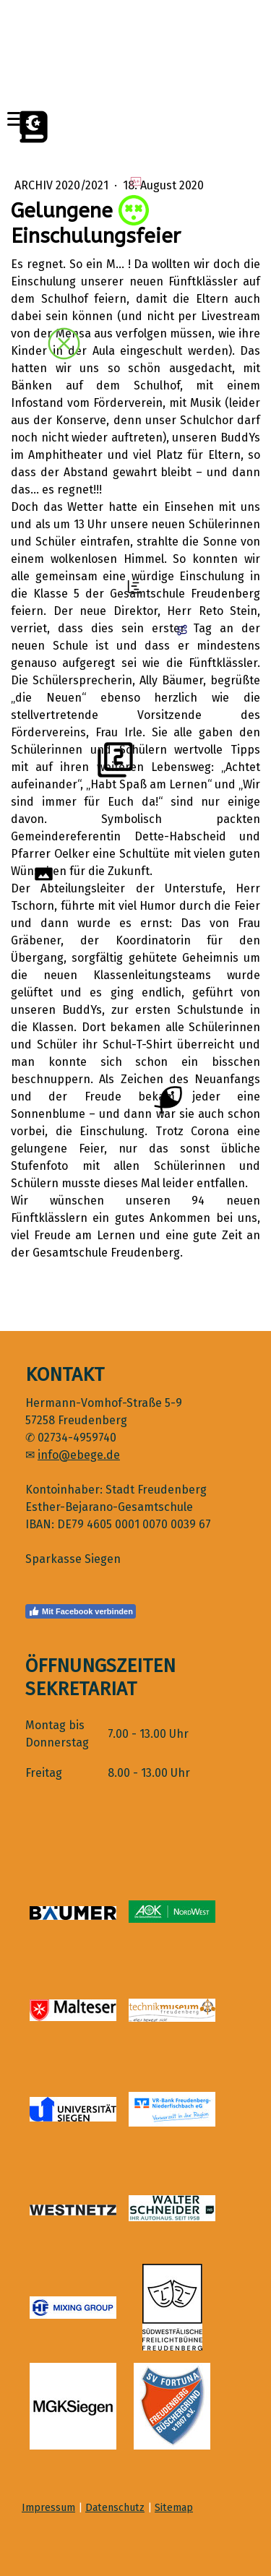 The image size is (271, 2576). Describe the element at coordinates (134, 587) in the screenshot. I see `view project timeline or schedule` at that location.